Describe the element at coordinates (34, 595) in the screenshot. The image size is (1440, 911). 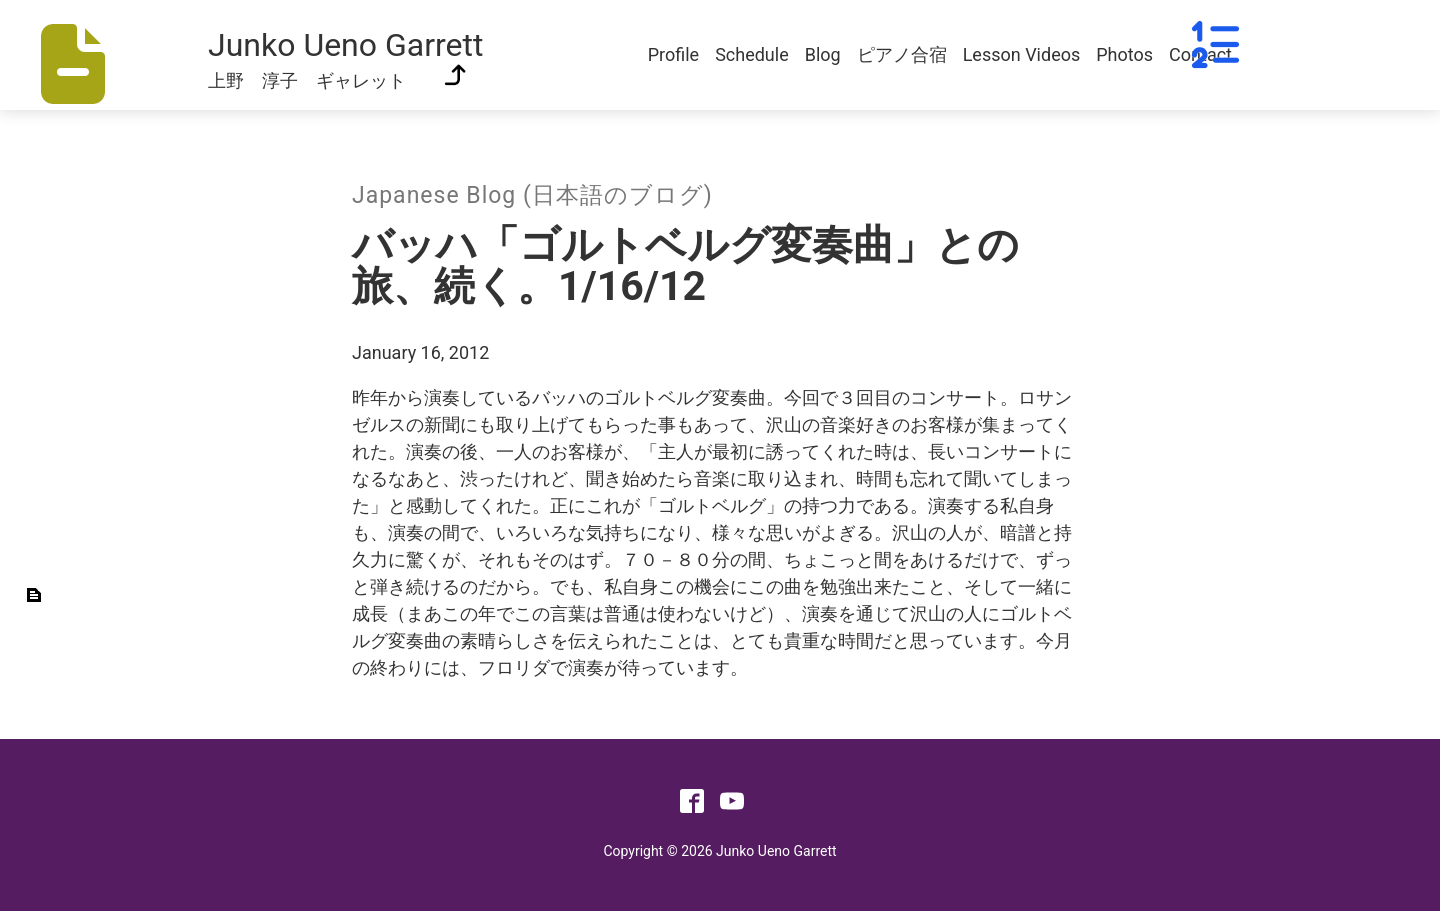
I see `view text document or note` at that location.